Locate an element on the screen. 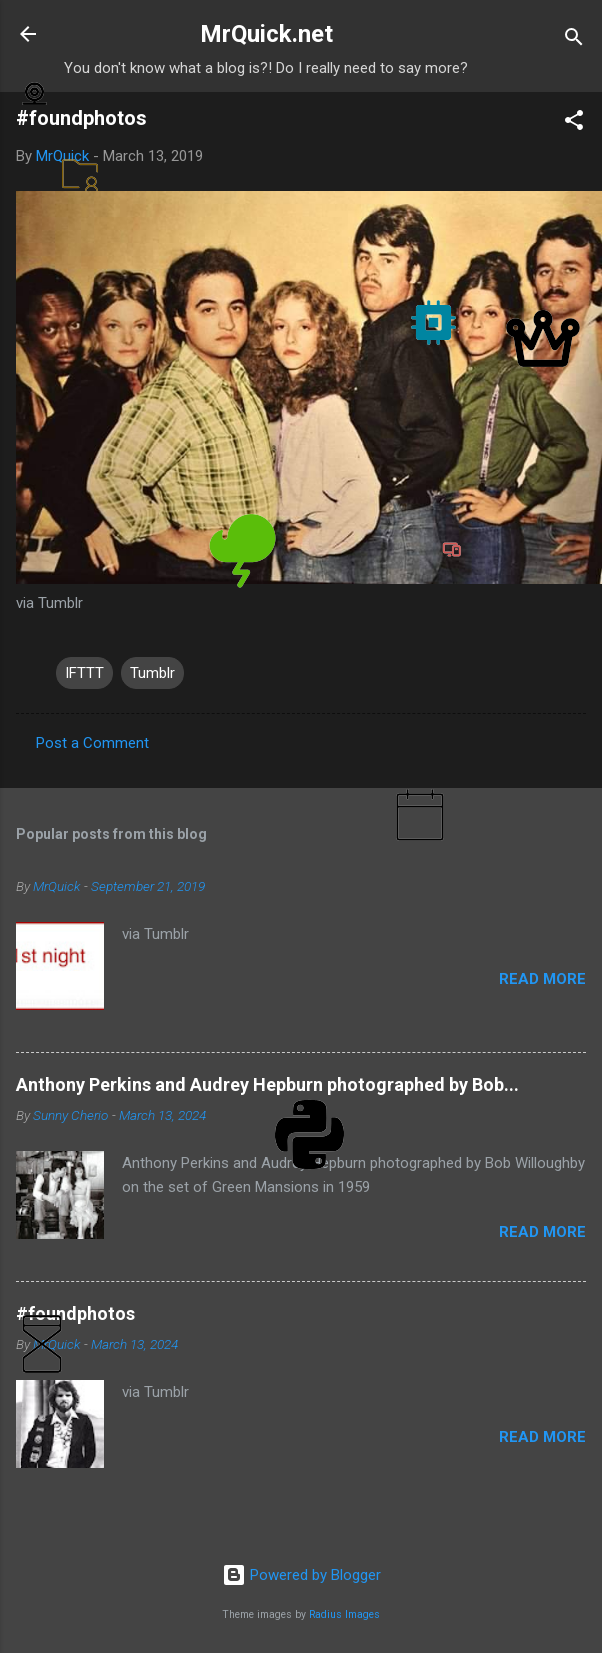 The image size is (602, 1653). python file or project indicator is located at coordinates (309, 1134).